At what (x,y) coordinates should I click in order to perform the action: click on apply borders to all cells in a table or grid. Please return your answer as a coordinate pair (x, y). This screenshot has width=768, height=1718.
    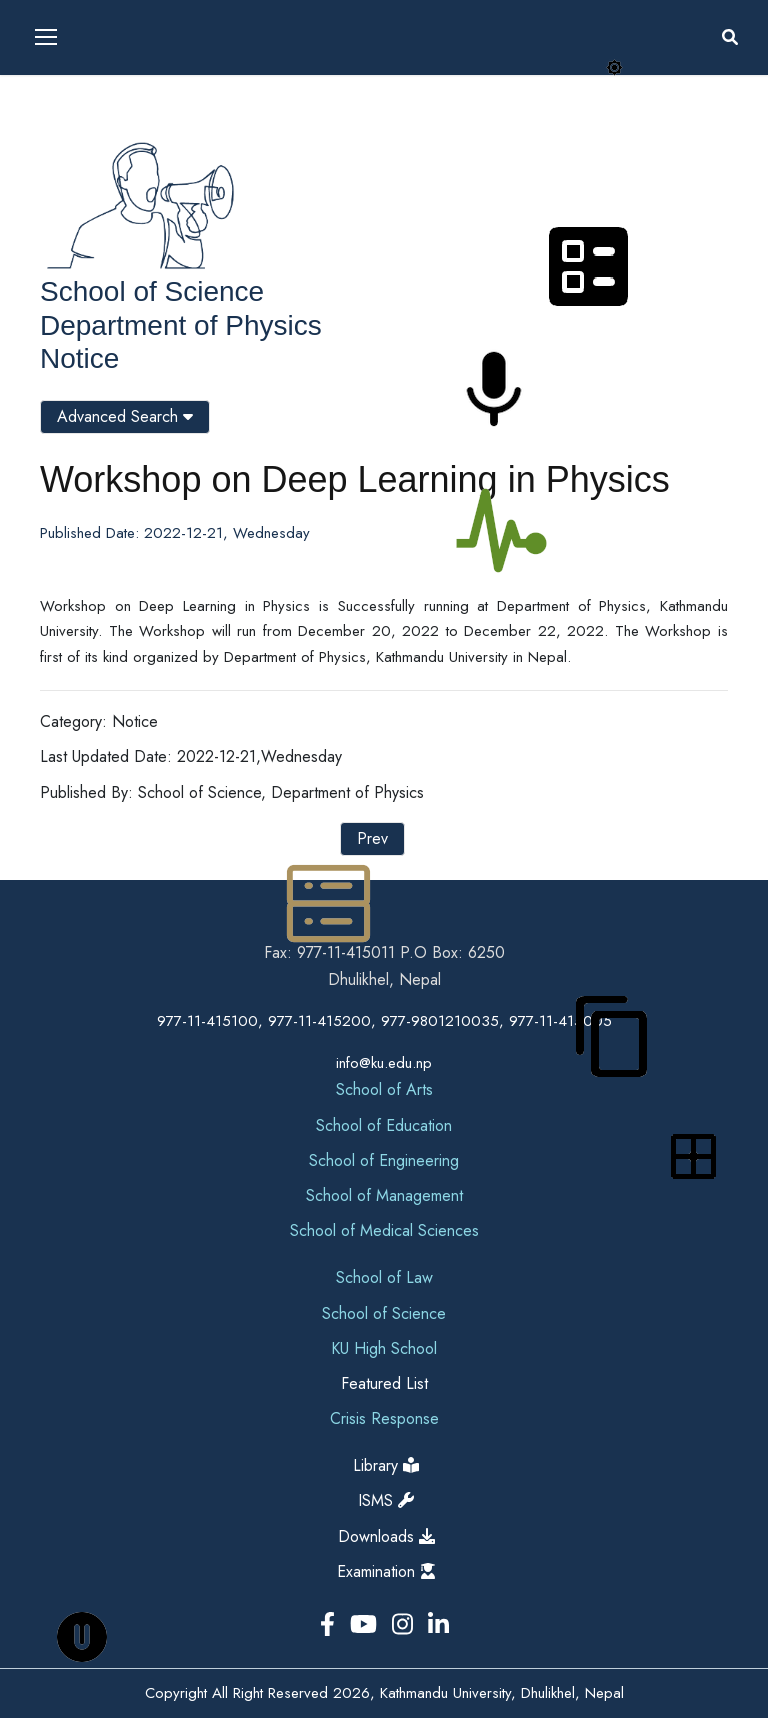
    Looking at the image, I should click on (693, 1156).